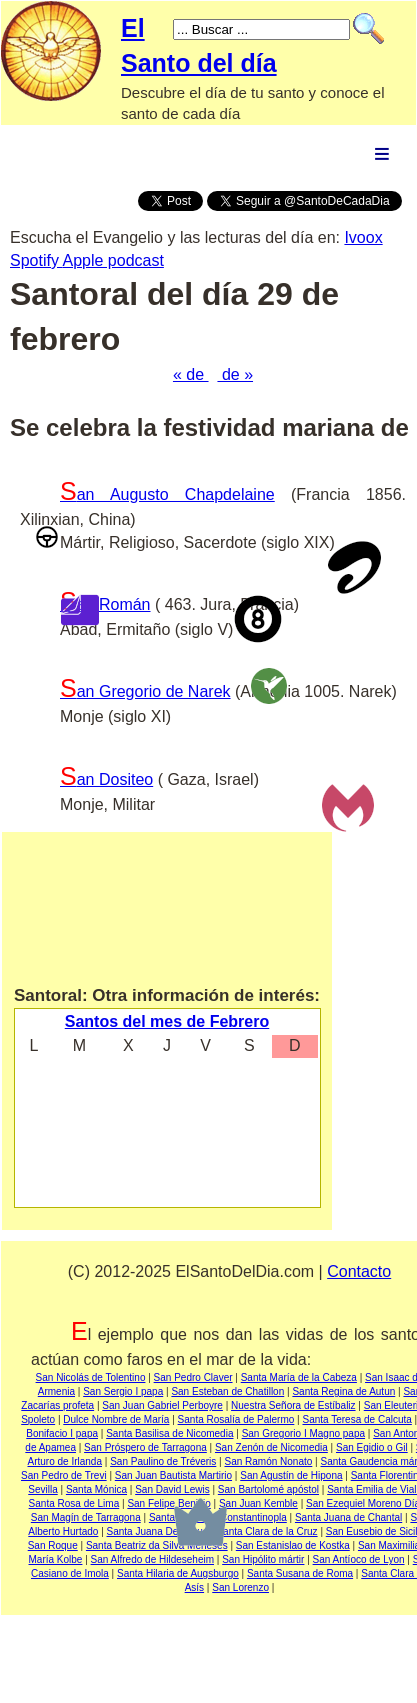 The height and width of the screenshot is (1703, 417). What do you see at coordinates (354, 567) in the screenshot?
I see `airtel app or service` at bounding box center [354, 567].